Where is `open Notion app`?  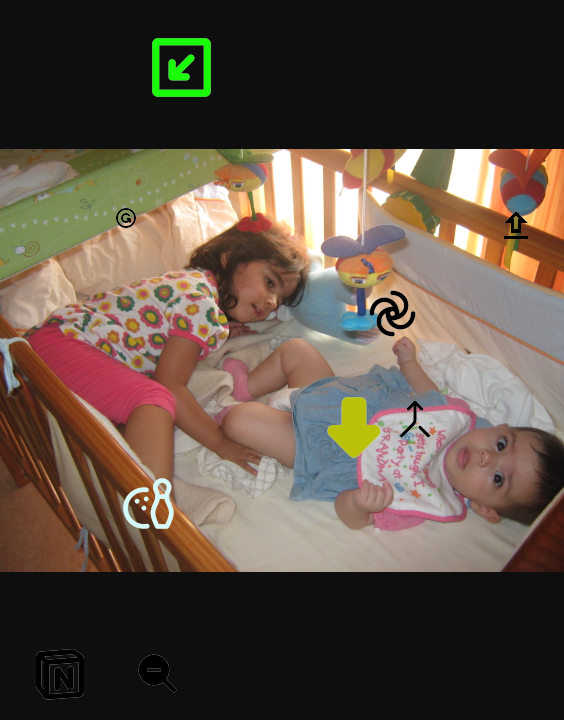 open Notion app is located at coordinates (60, 673).